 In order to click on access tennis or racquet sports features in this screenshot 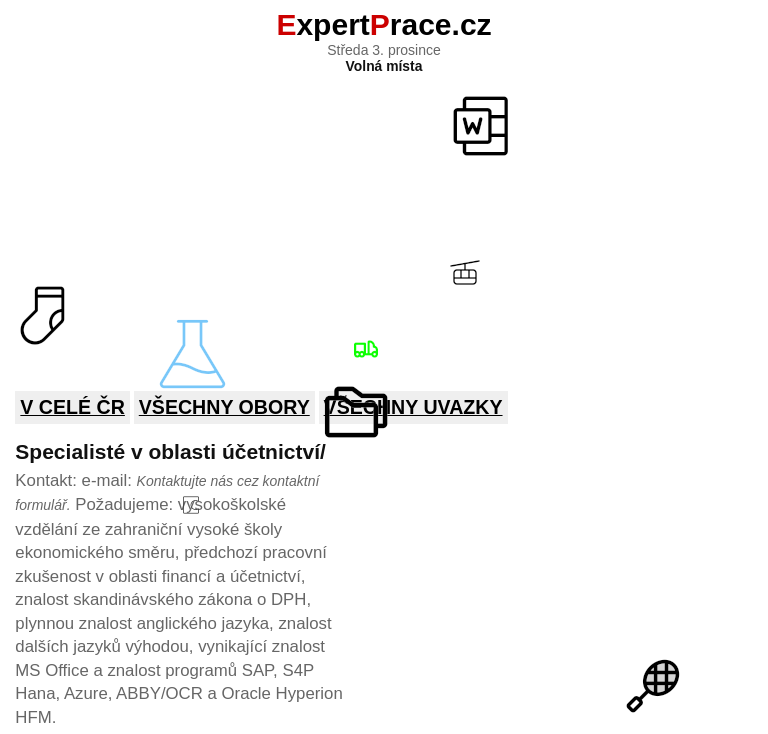, I will do `click(652, 687)`.